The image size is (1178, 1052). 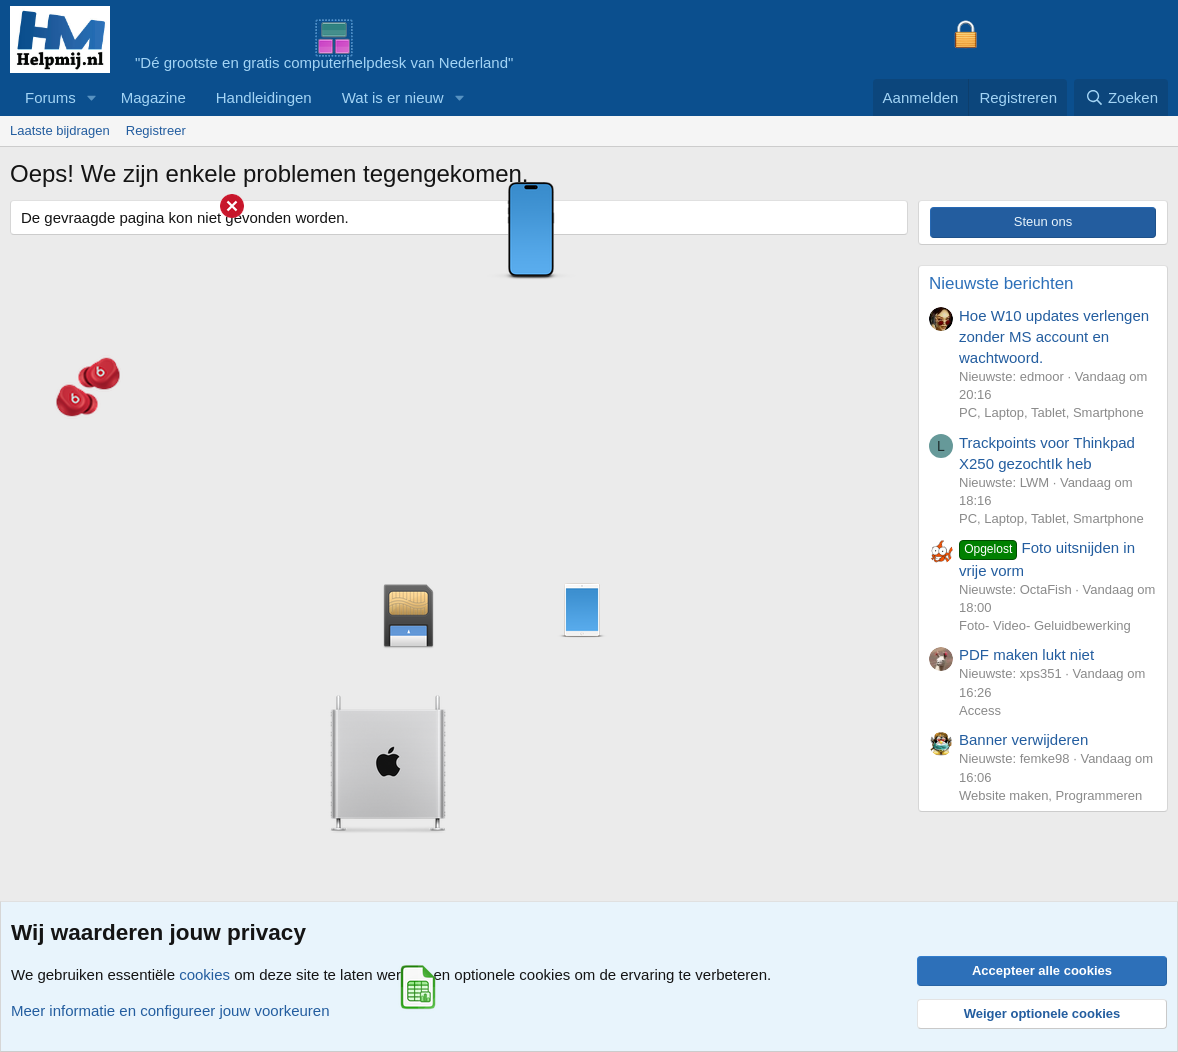 I want to click on indicates a locked or protected item, so click(x=966, y=34).